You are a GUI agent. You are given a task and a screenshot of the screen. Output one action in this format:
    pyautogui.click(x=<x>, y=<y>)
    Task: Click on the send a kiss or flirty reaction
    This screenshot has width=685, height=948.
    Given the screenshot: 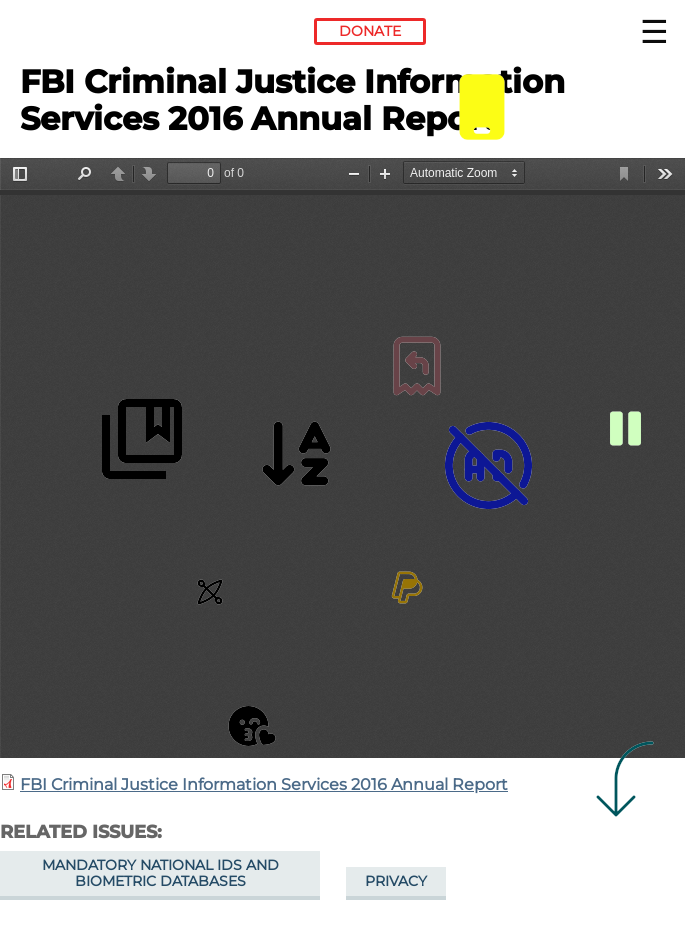 What is the action you would take?
    pyautogui.click(x=251, y=726)
    